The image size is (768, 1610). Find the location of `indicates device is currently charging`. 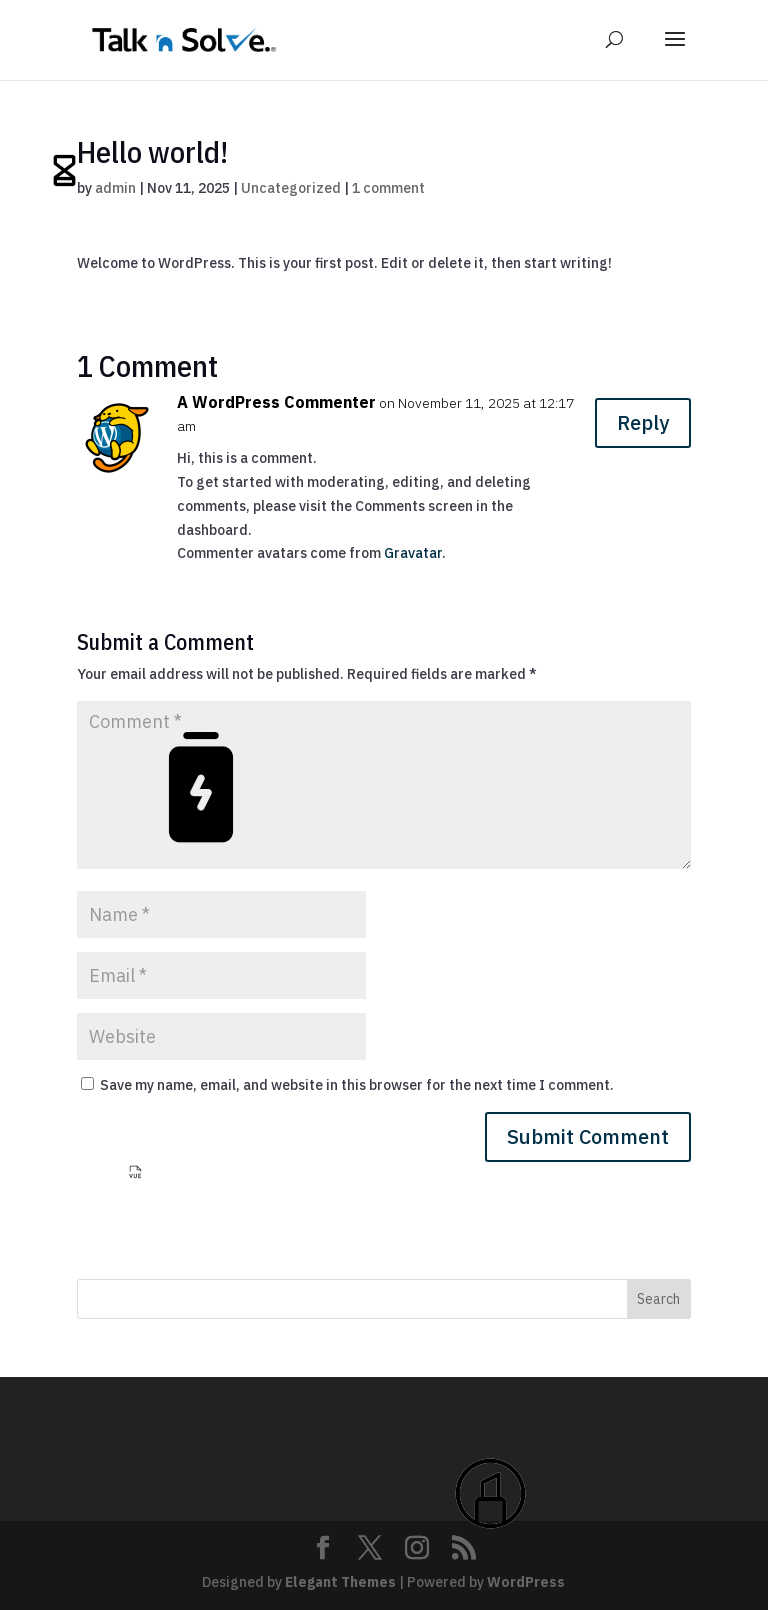

indicates device is currently charging is located at coordinates (201, 789).